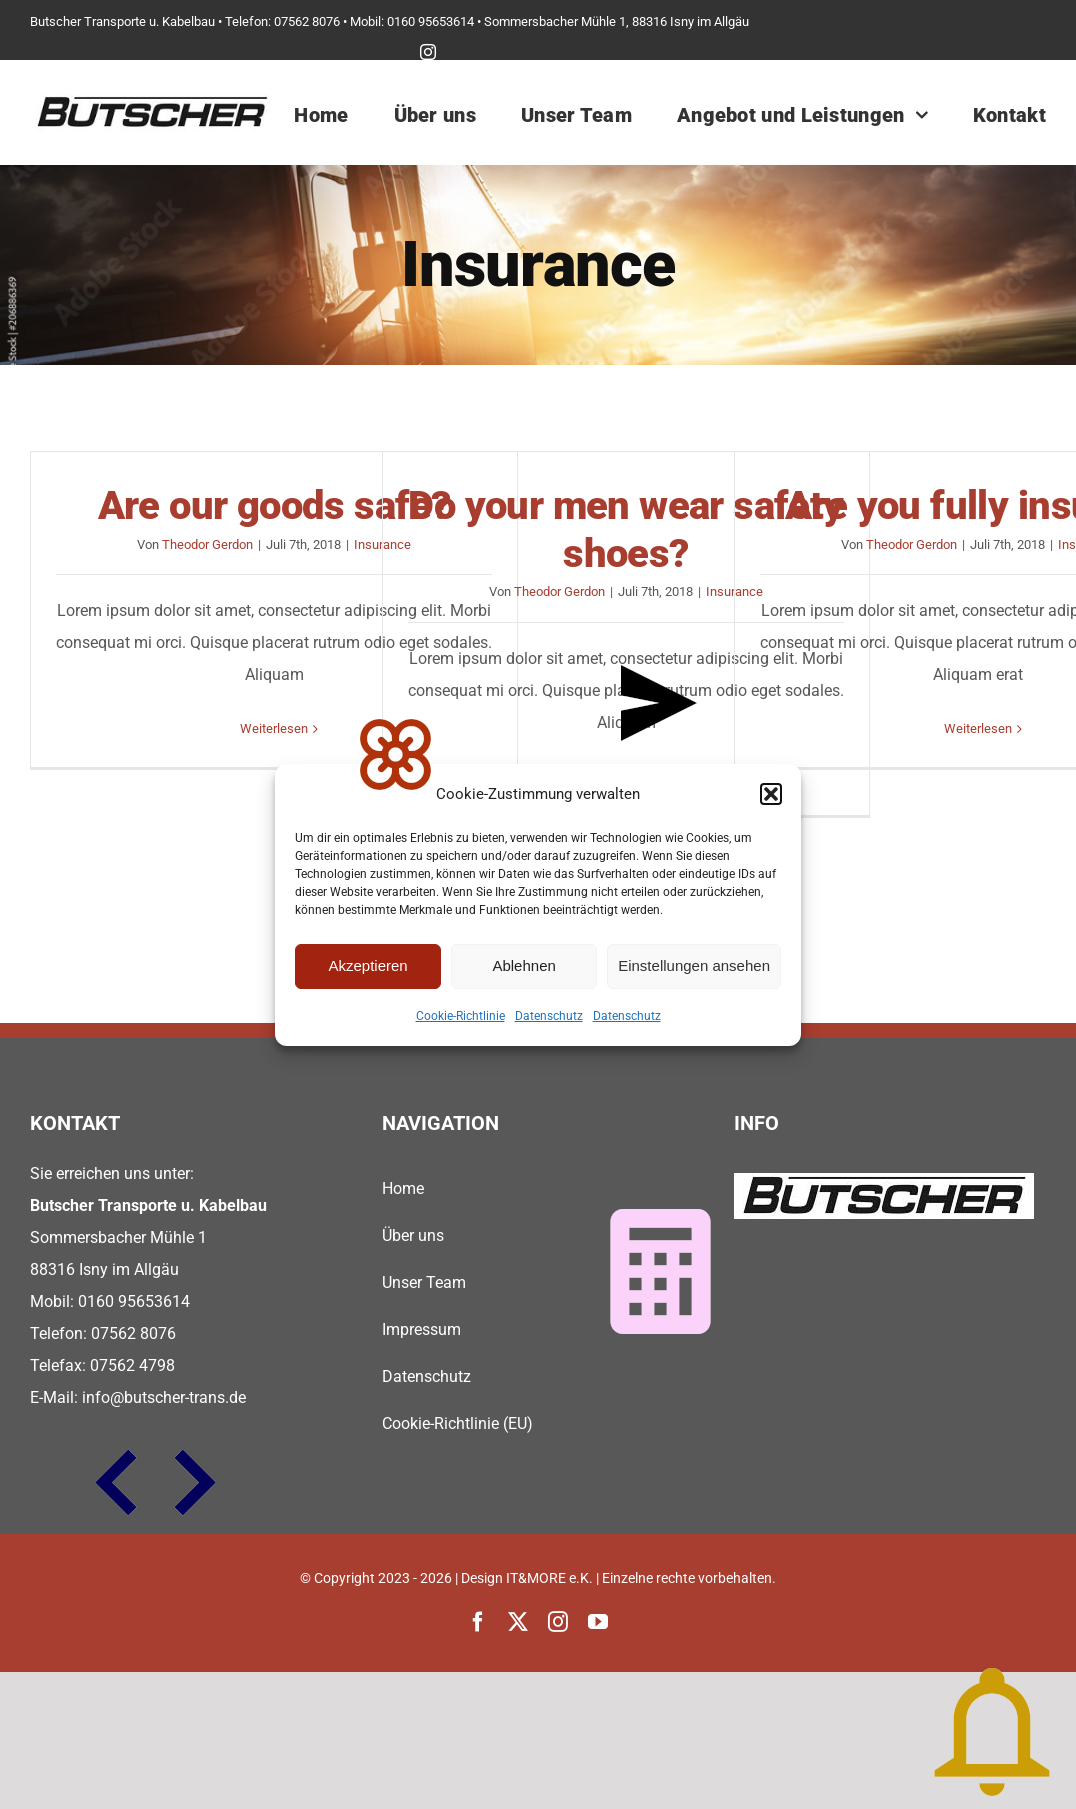 This screenshot has width=1076, height=1809. I want to click on send a message or submit content, so click(659, 703).